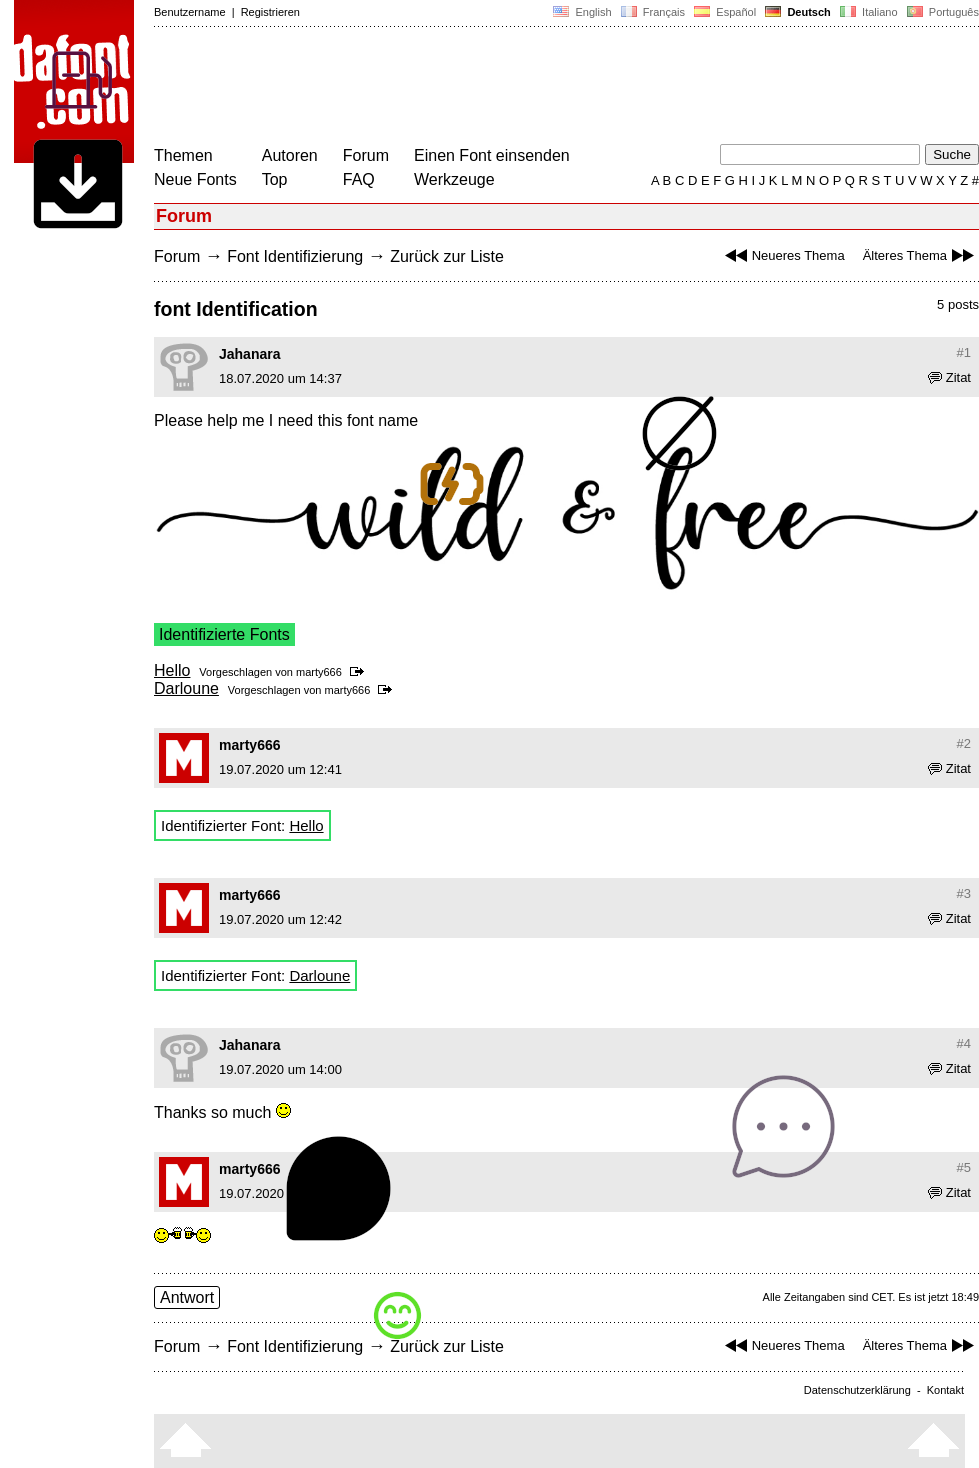  Describe the element at coordinates (679, 433) in the screenshot. I see `indicates an empty or null state` at that location.